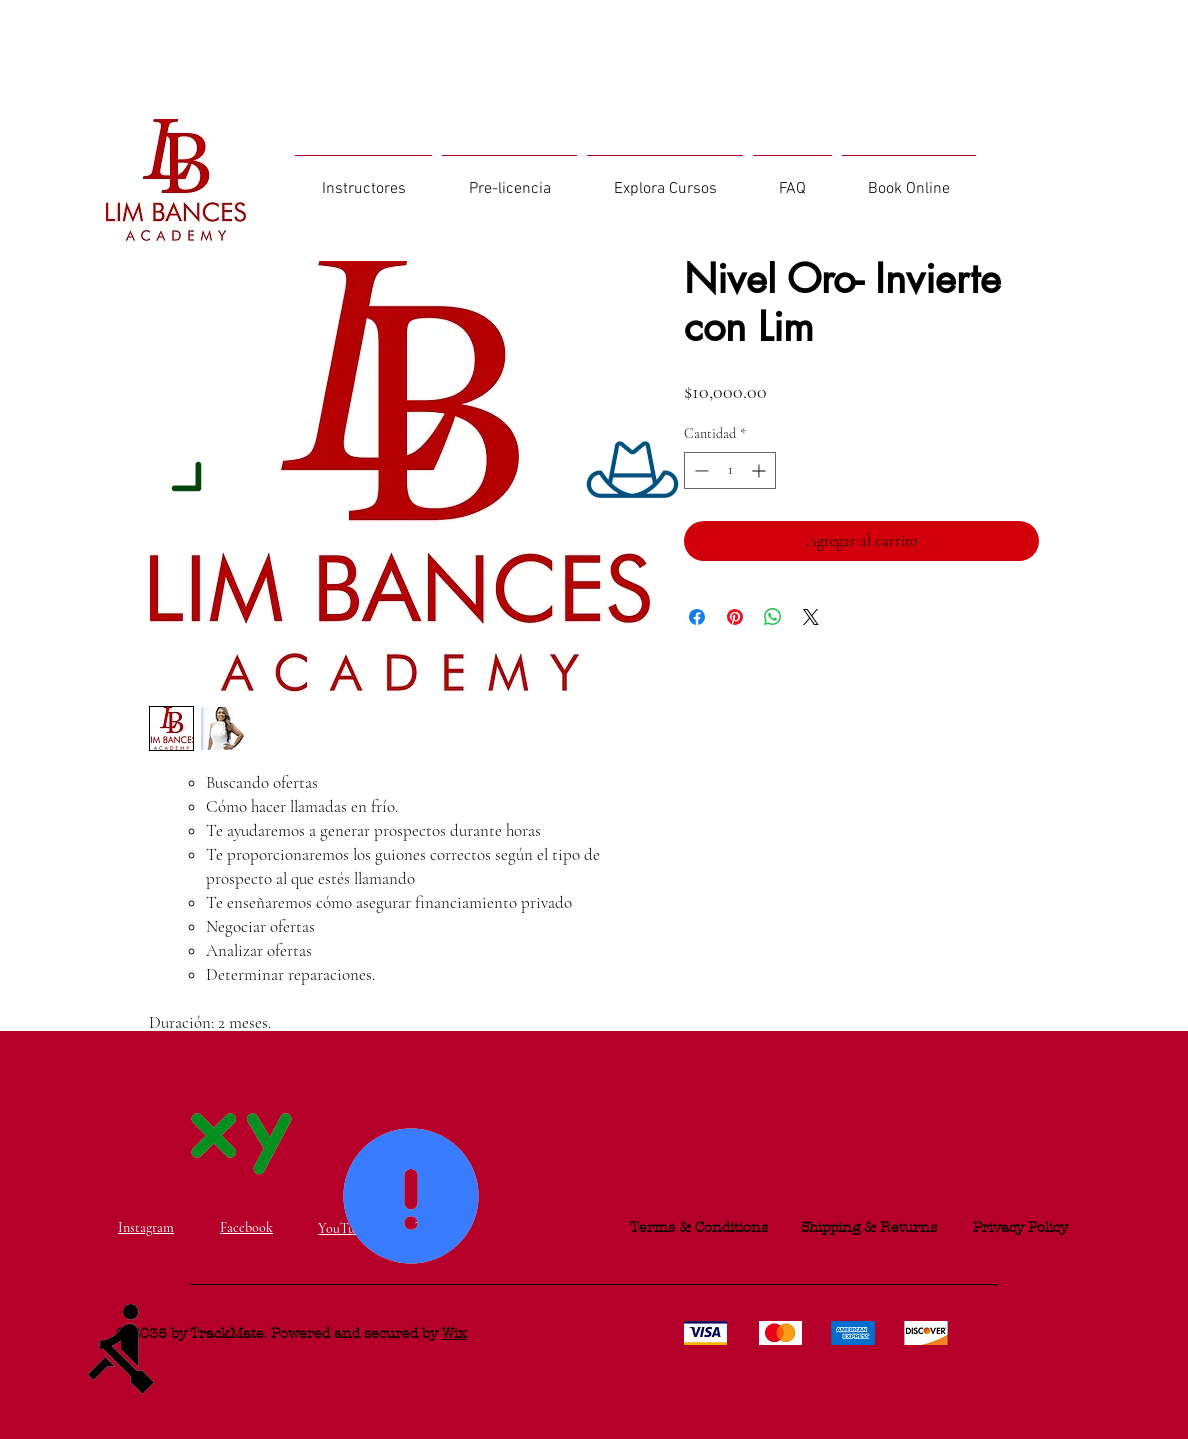  I want to click on access rowing or kayaking activities, so click(119, 1347).